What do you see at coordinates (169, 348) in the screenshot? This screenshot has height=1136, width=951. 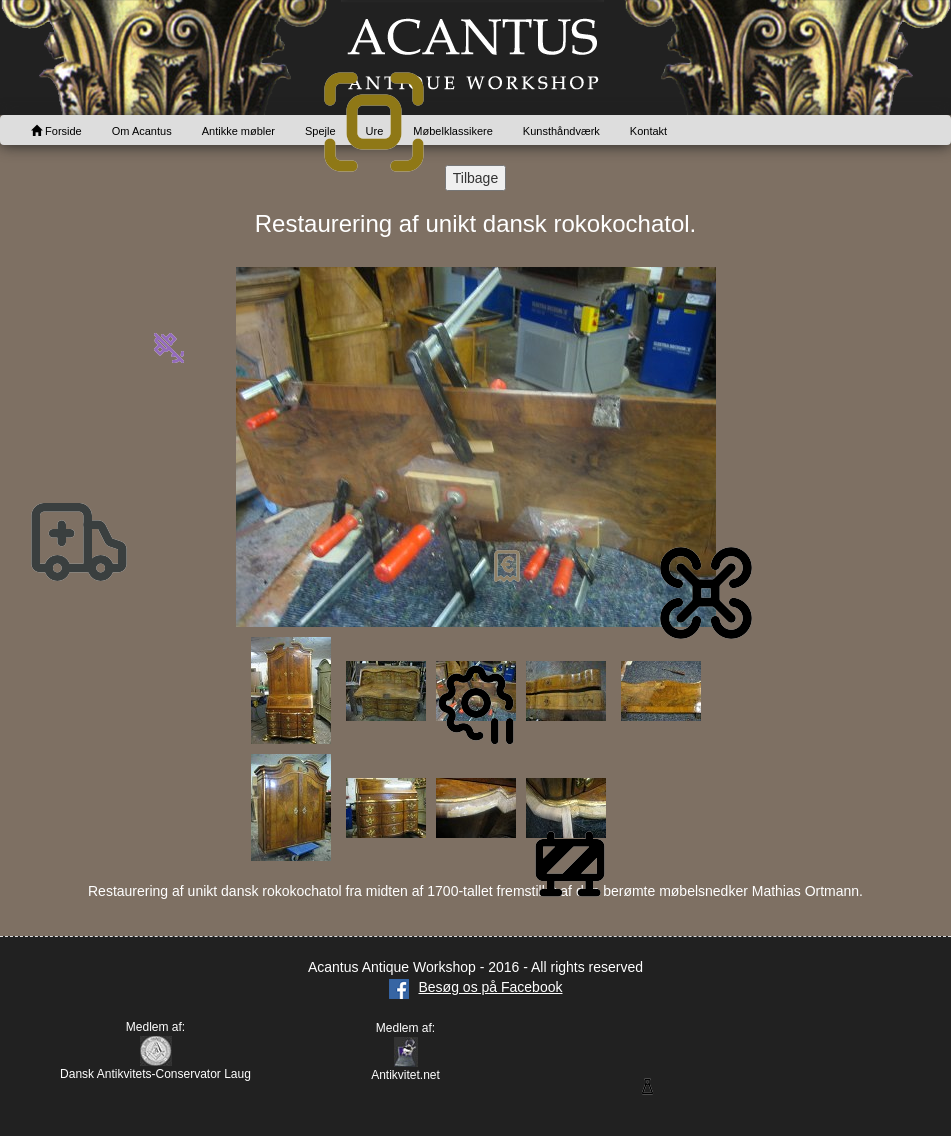 I see `satellite connection unavailable` at bounding box center [169, 348].